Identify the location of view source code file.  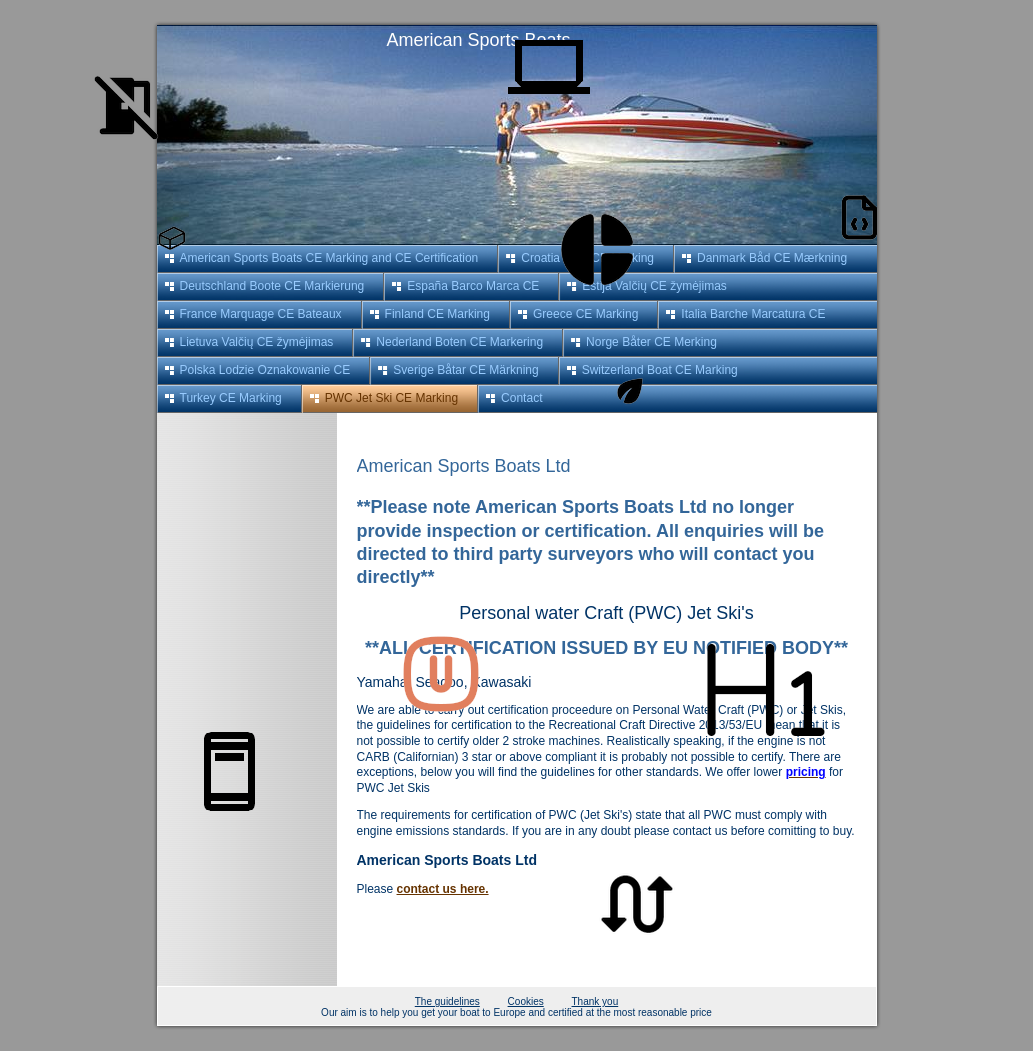
(859, 217).